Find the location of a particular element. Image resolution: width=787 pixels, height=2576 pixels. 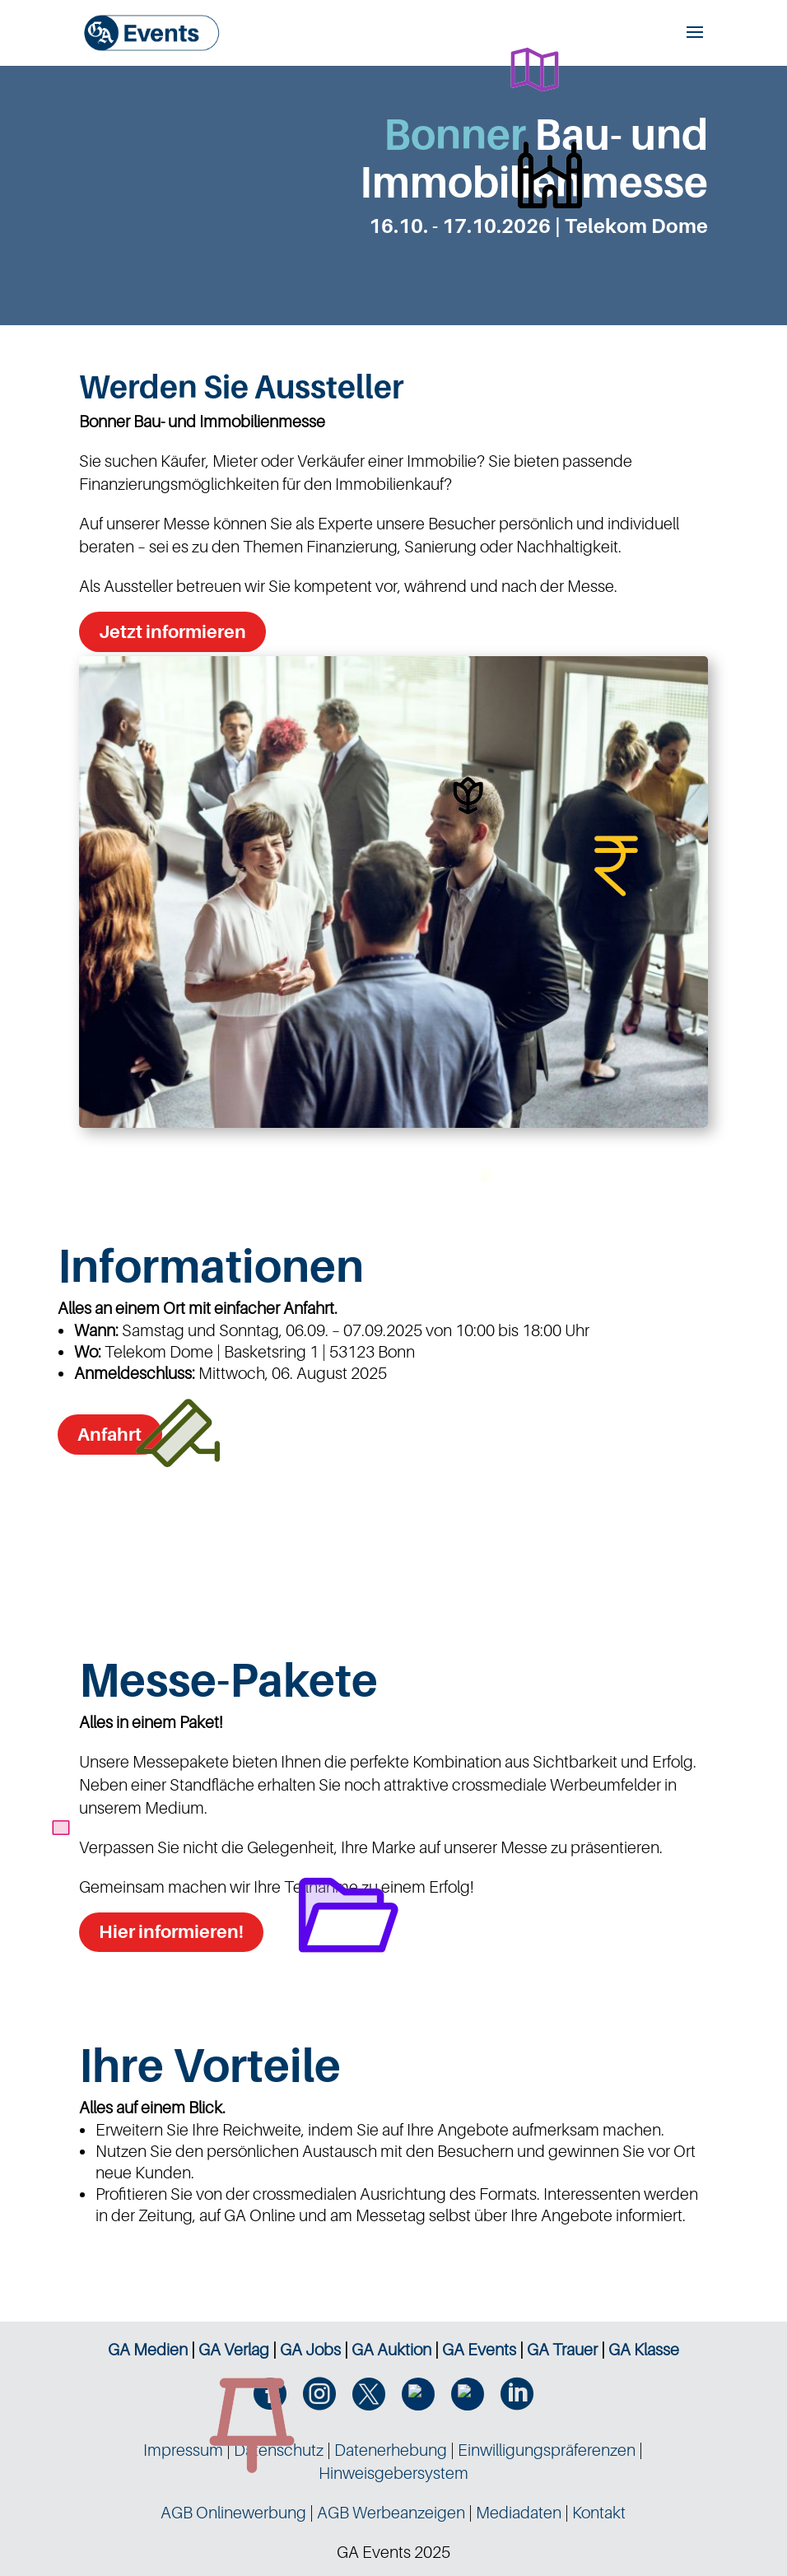

open map view is located at coordinates (534, 69).